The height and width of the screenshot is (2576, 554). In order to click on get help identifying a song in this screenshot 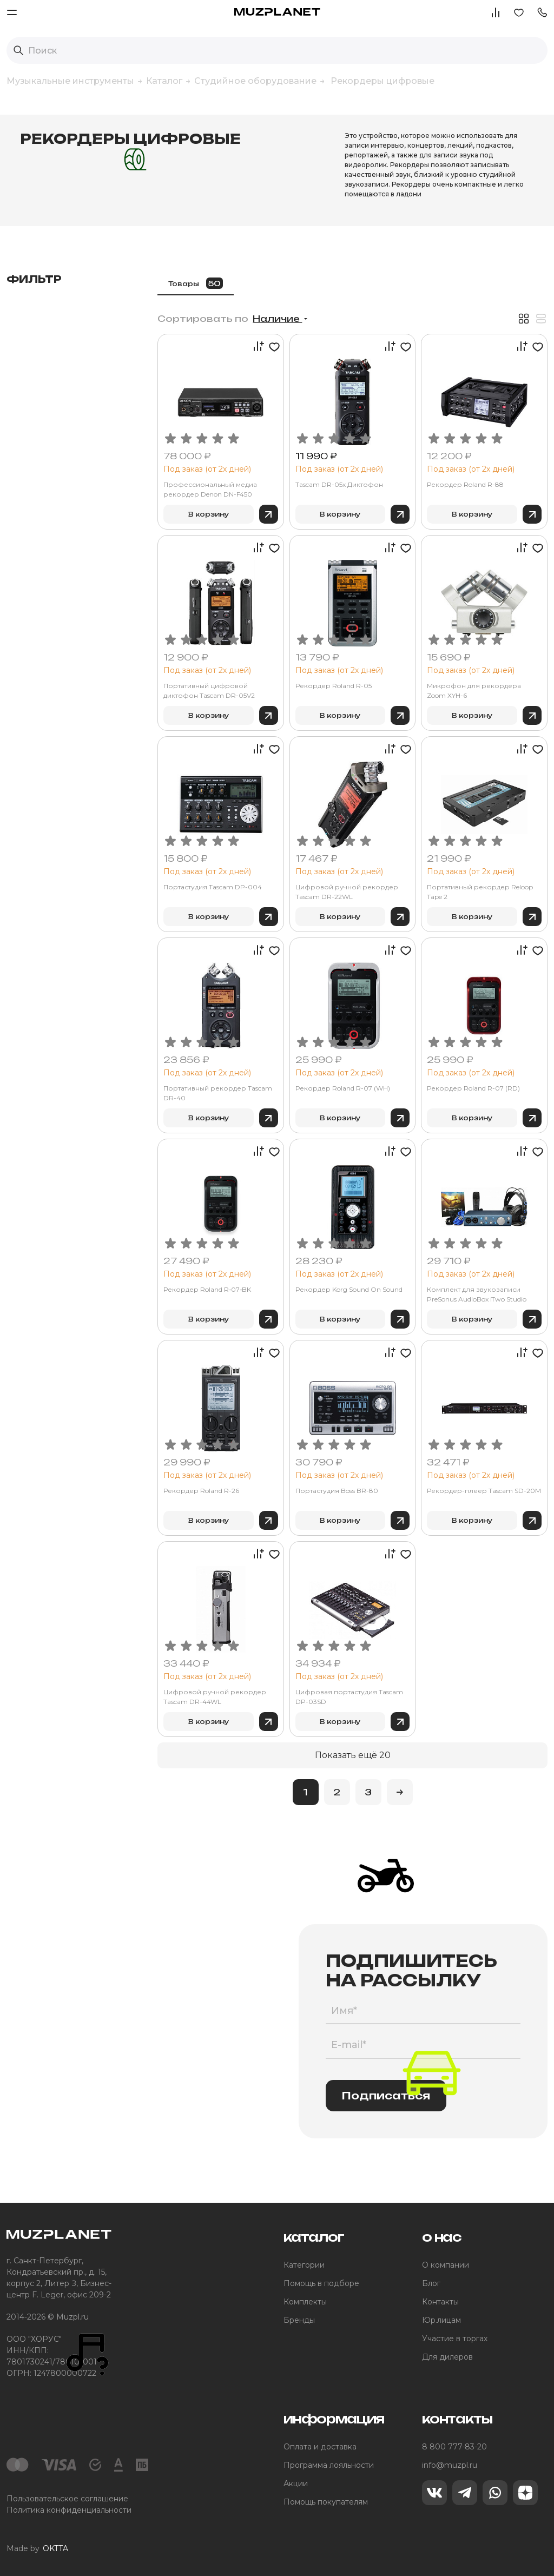, I will do `click(87, 2352)`.